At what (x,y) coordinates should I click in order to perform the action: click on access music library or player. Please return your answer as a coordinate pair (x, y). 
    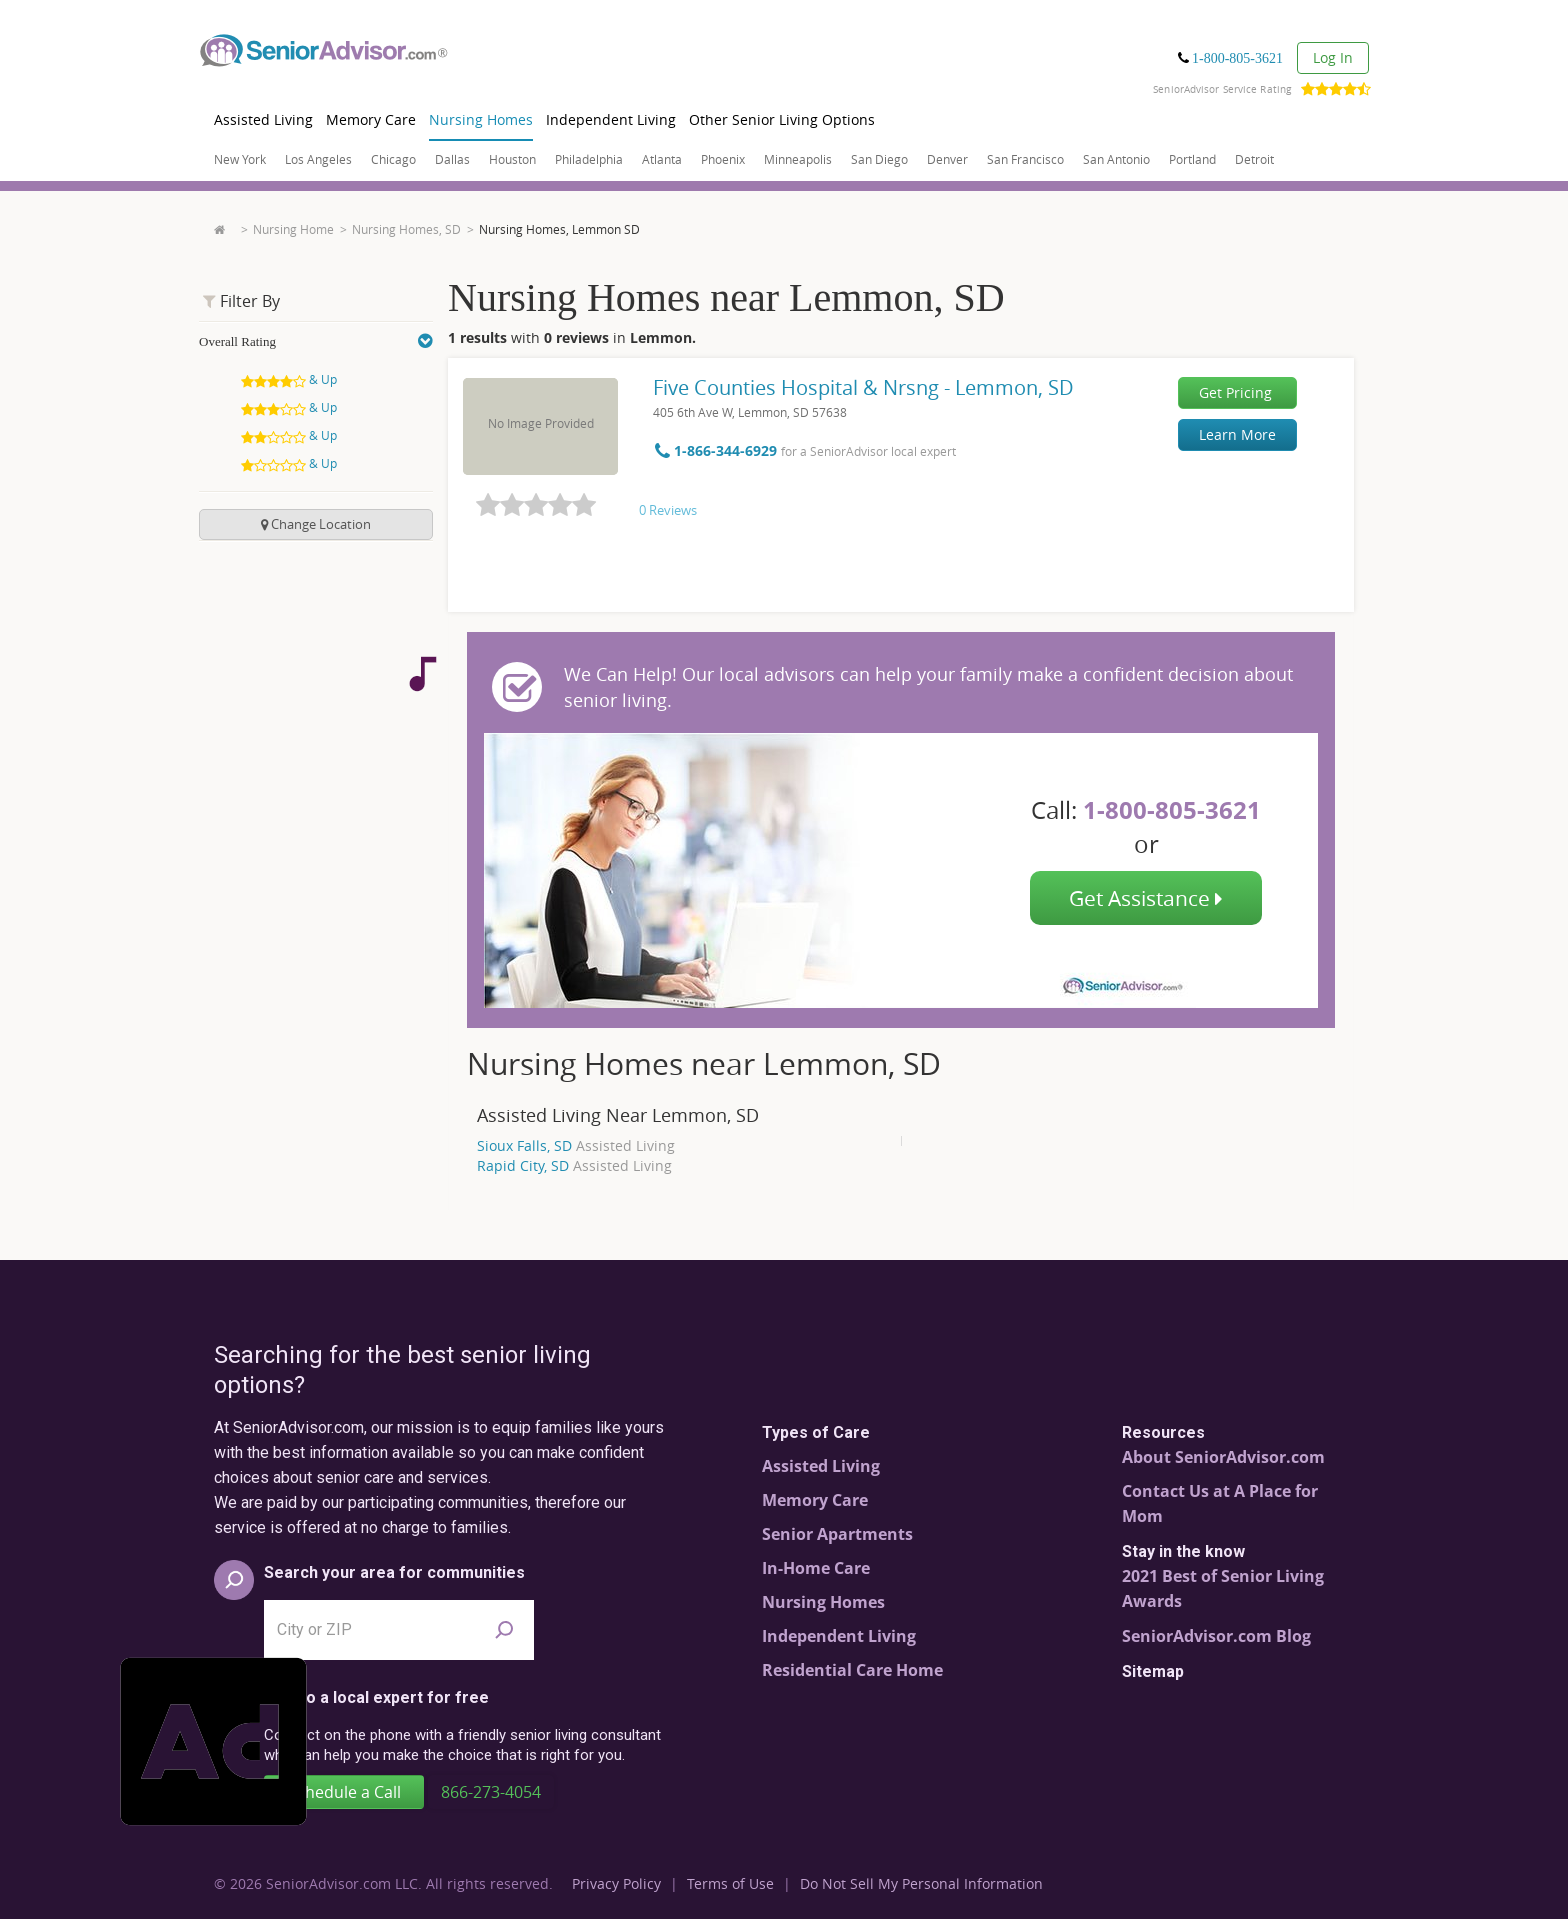
    Looking at the image, I should click on (421, 674).